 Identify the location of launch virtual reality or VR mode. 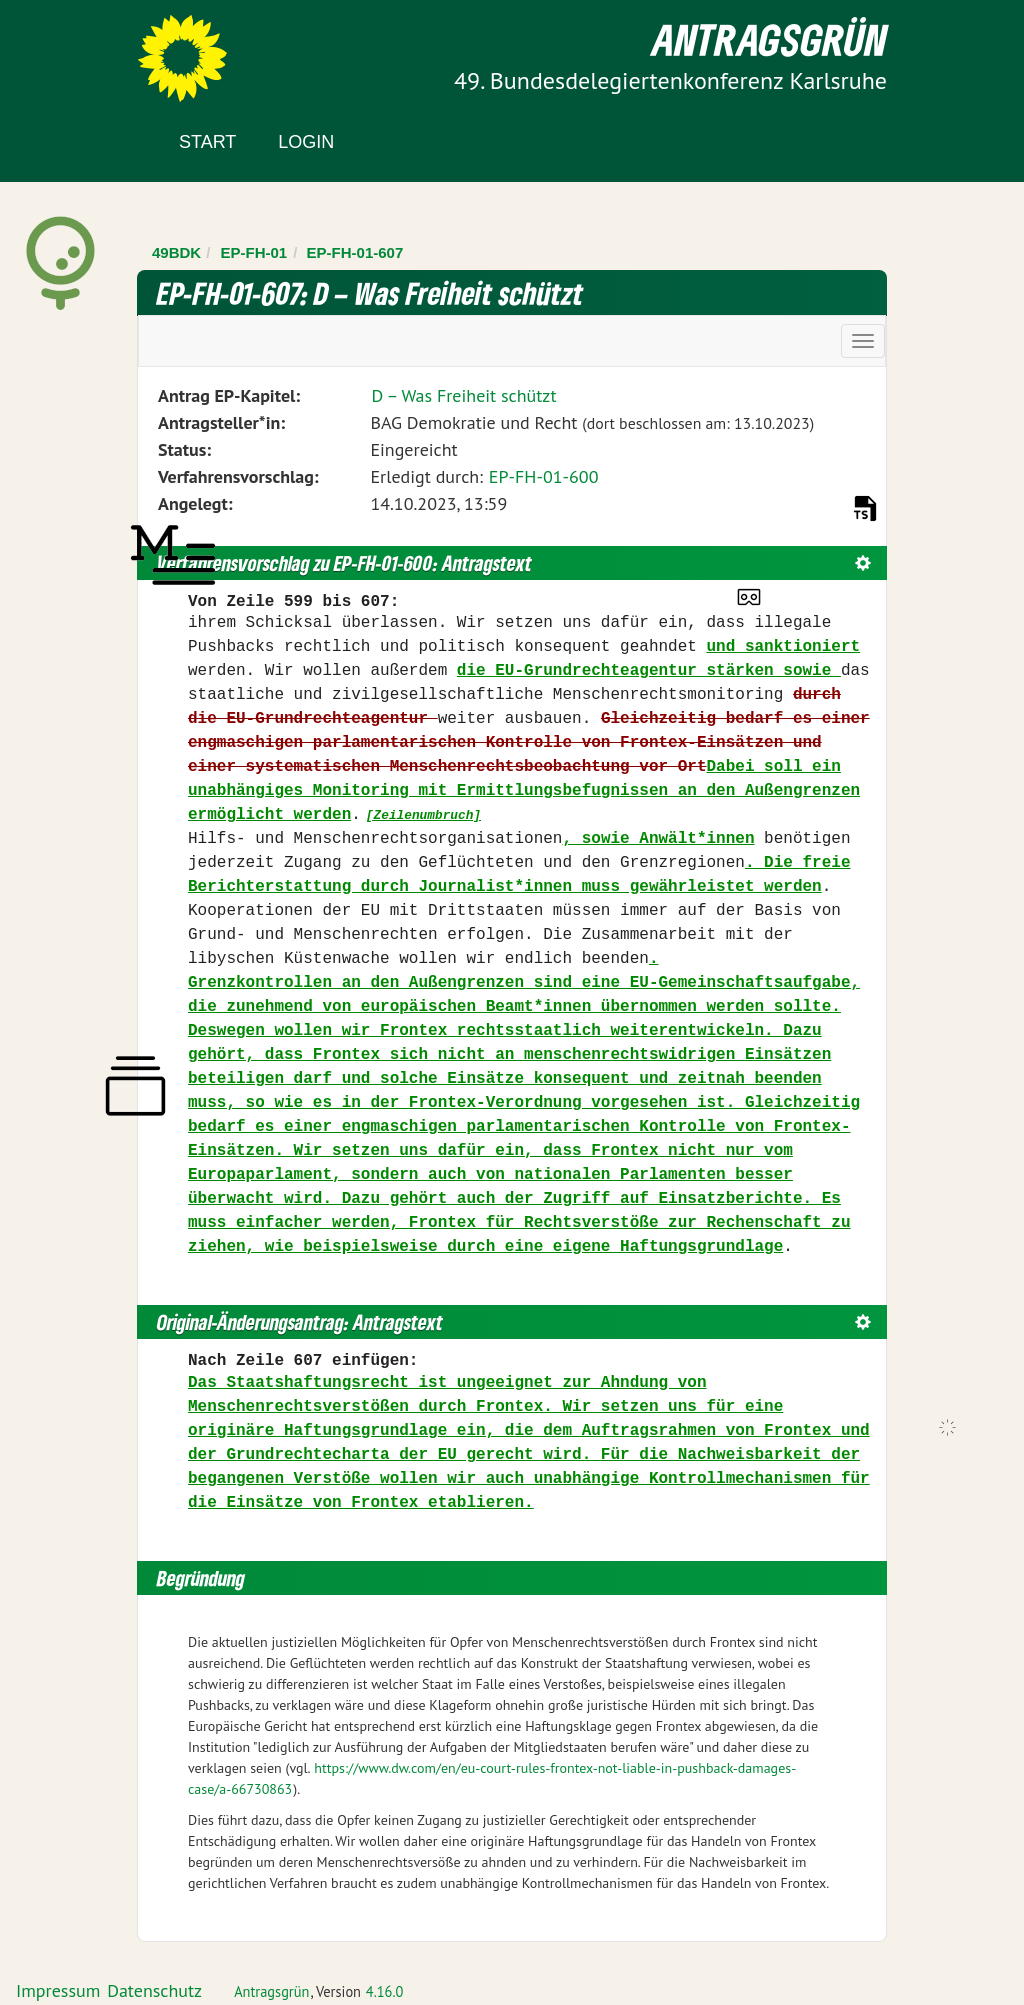
(749, 597).